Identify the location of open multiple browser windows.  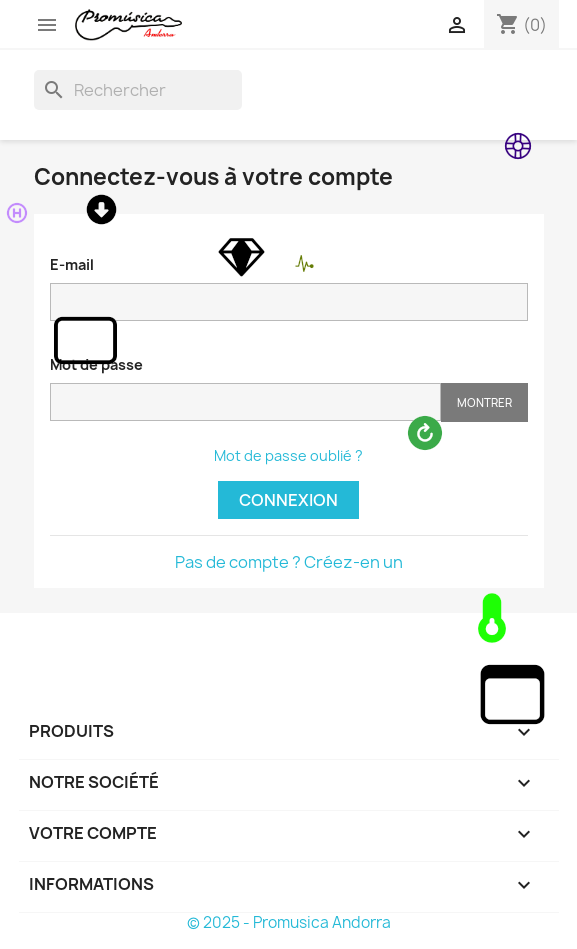
(512, 694).